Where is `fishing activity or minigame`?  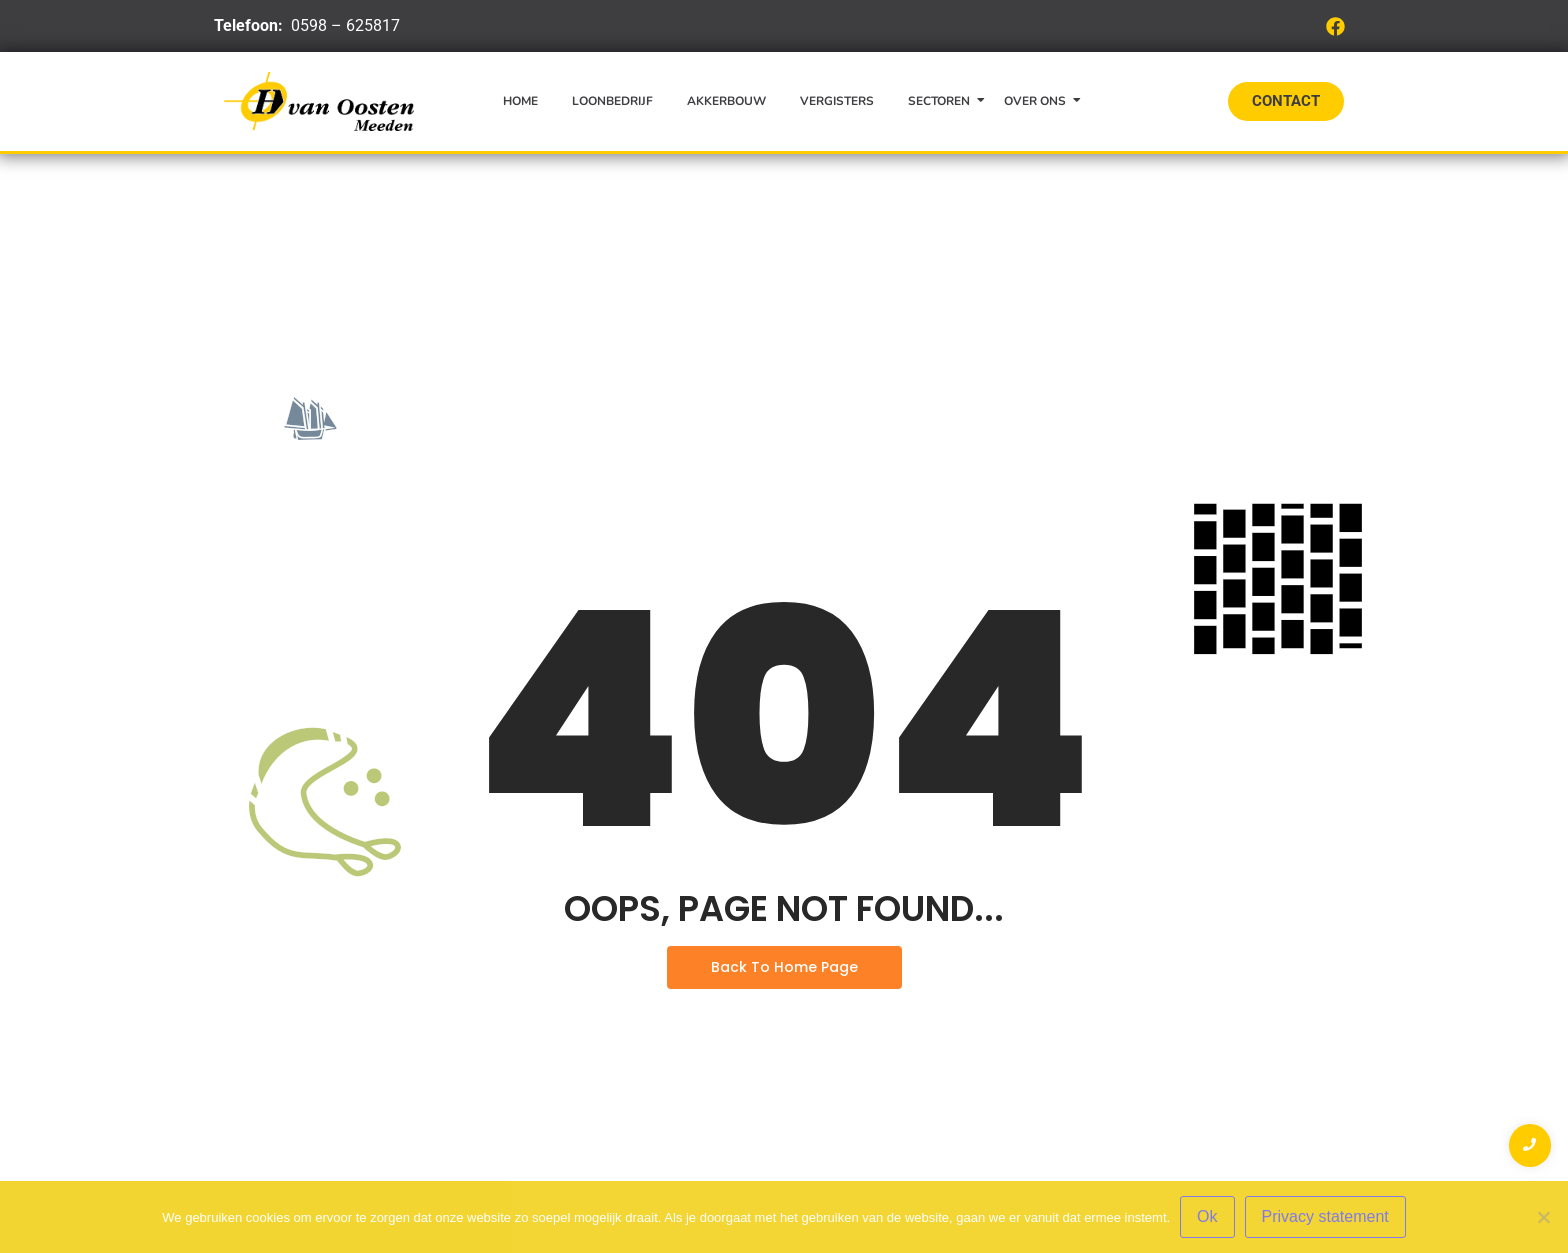 fishing activity or minigame is located at coordinates (310, 418).